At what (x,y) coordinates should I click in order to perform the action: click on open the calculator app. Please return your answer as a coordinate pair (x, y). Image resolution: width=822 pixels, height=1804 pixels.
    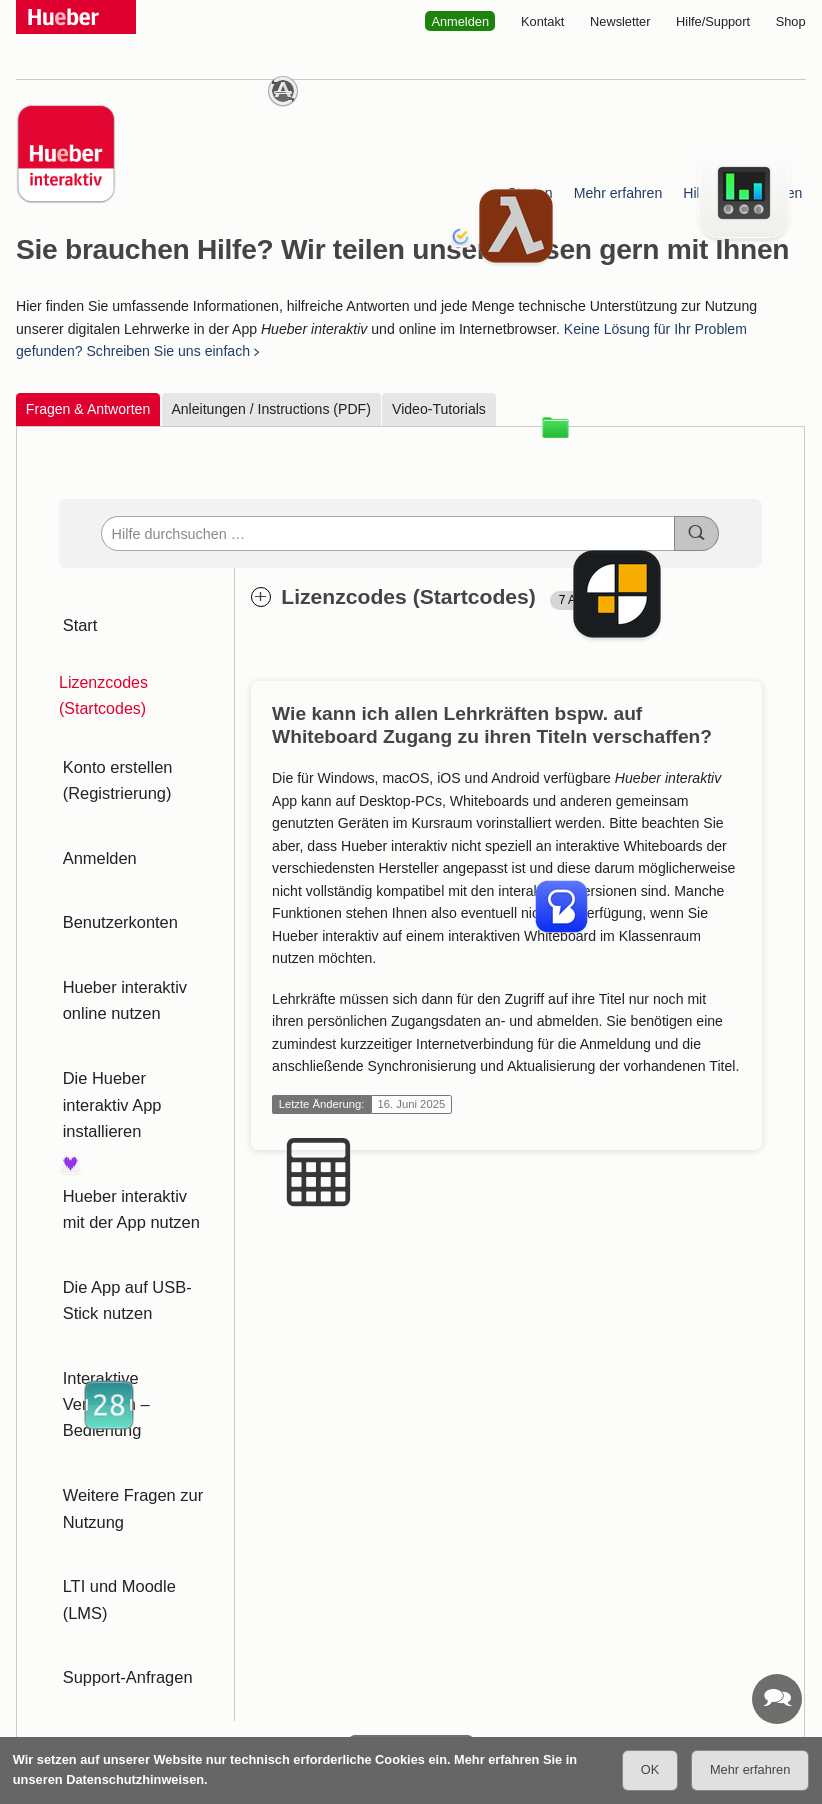
    Looking at the image, I should click on (316, 1172).